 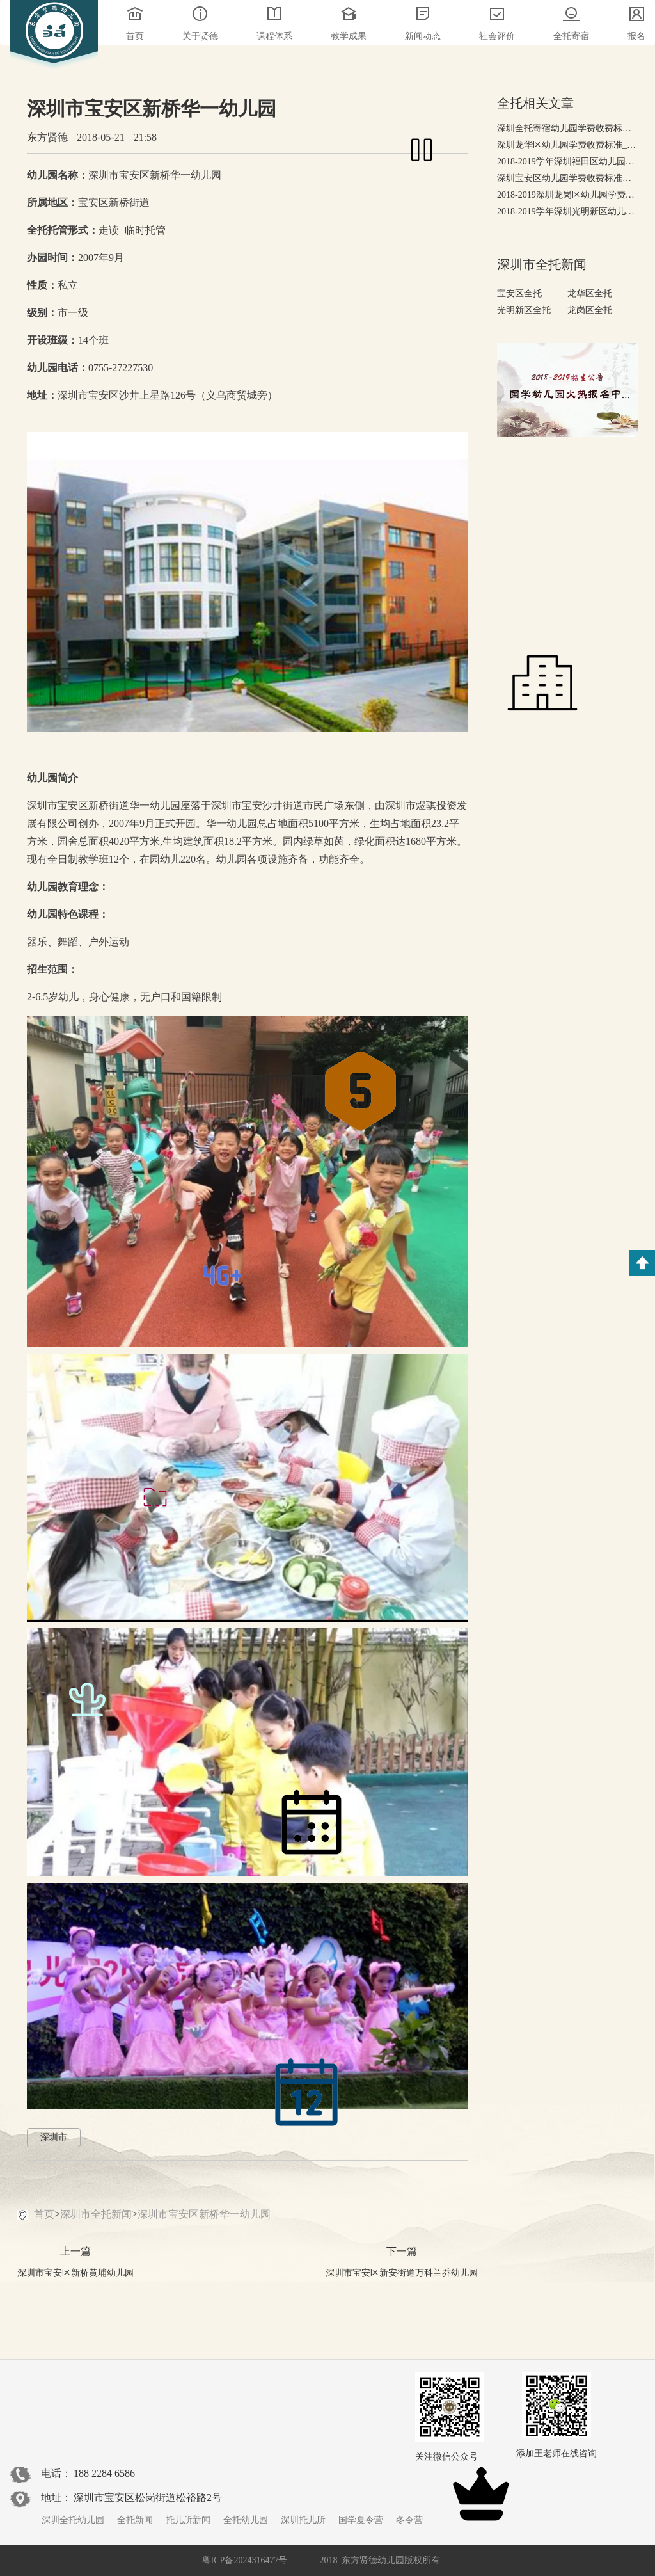 I want to click on step 5 in a multi-step process, so click(x=360, y=1091).